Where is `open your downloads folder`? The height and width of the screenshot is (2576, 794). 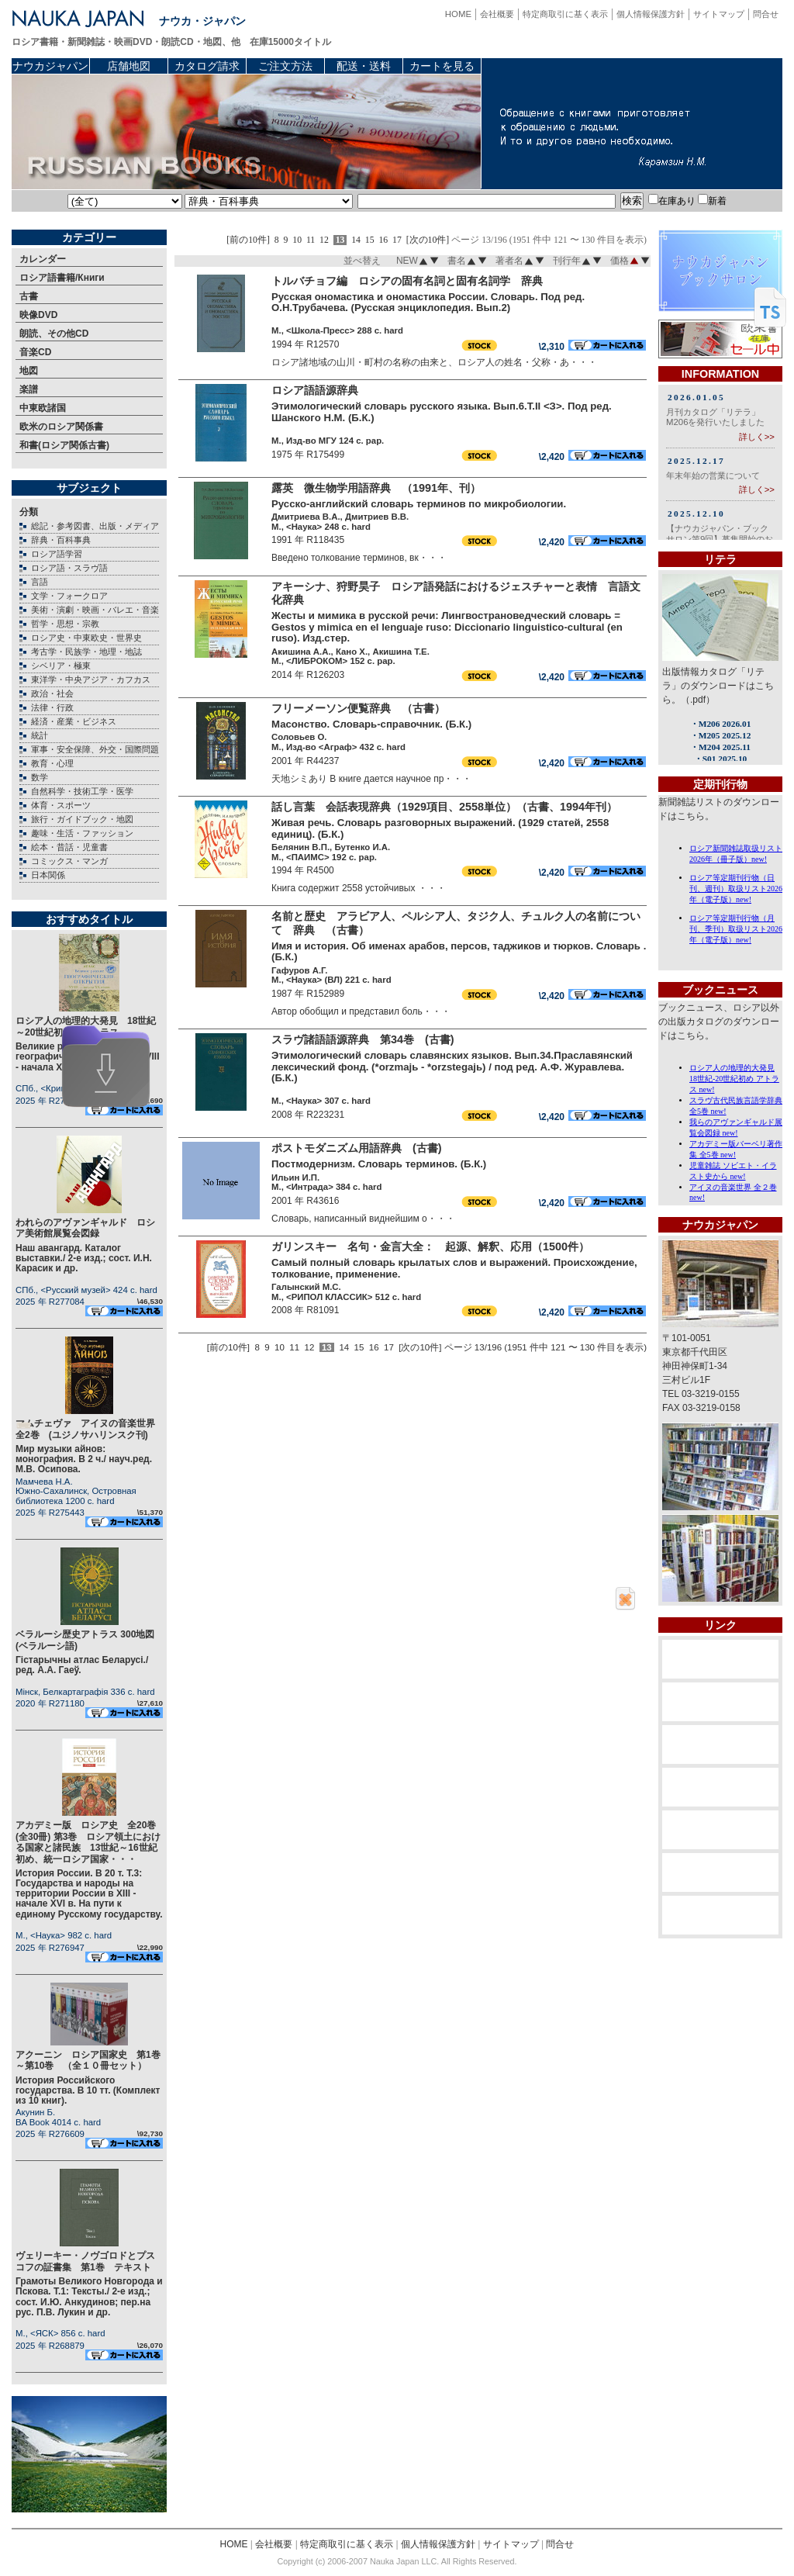
open your downloads folder is located at coordinates (105, 1066).